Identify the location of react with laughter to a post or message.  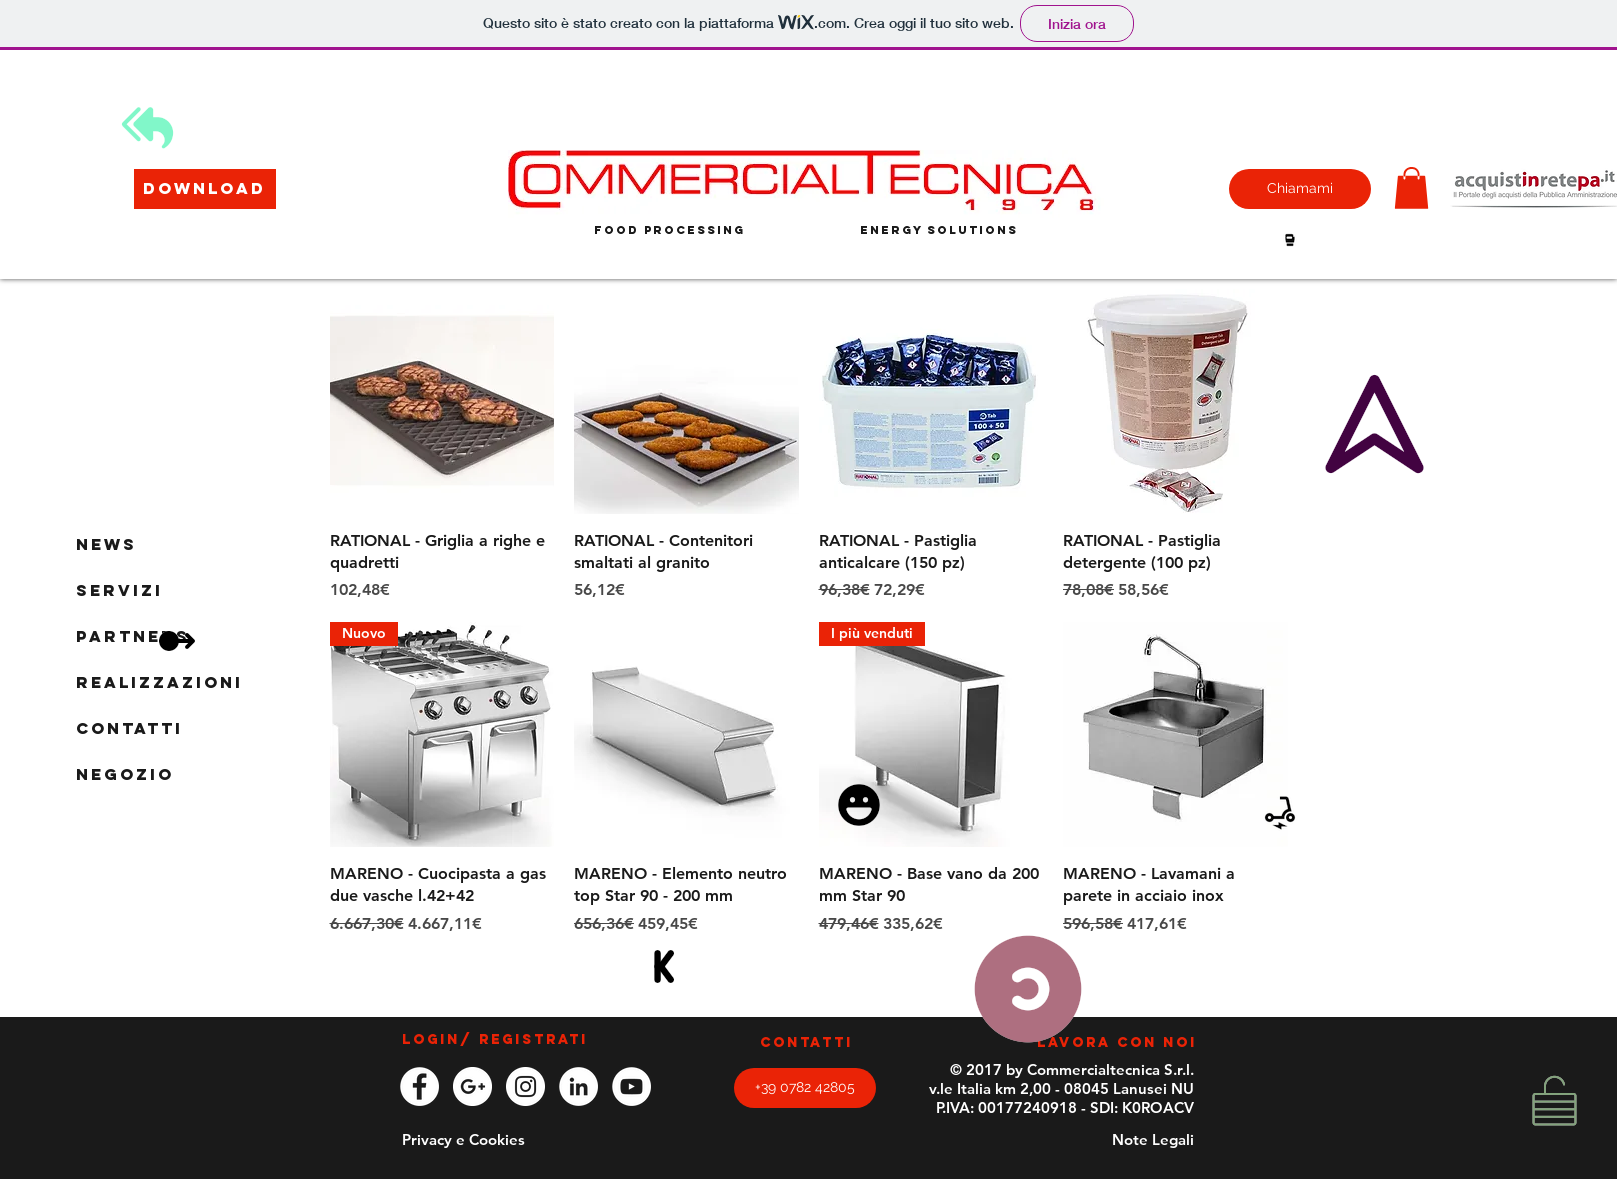
(859, 805).